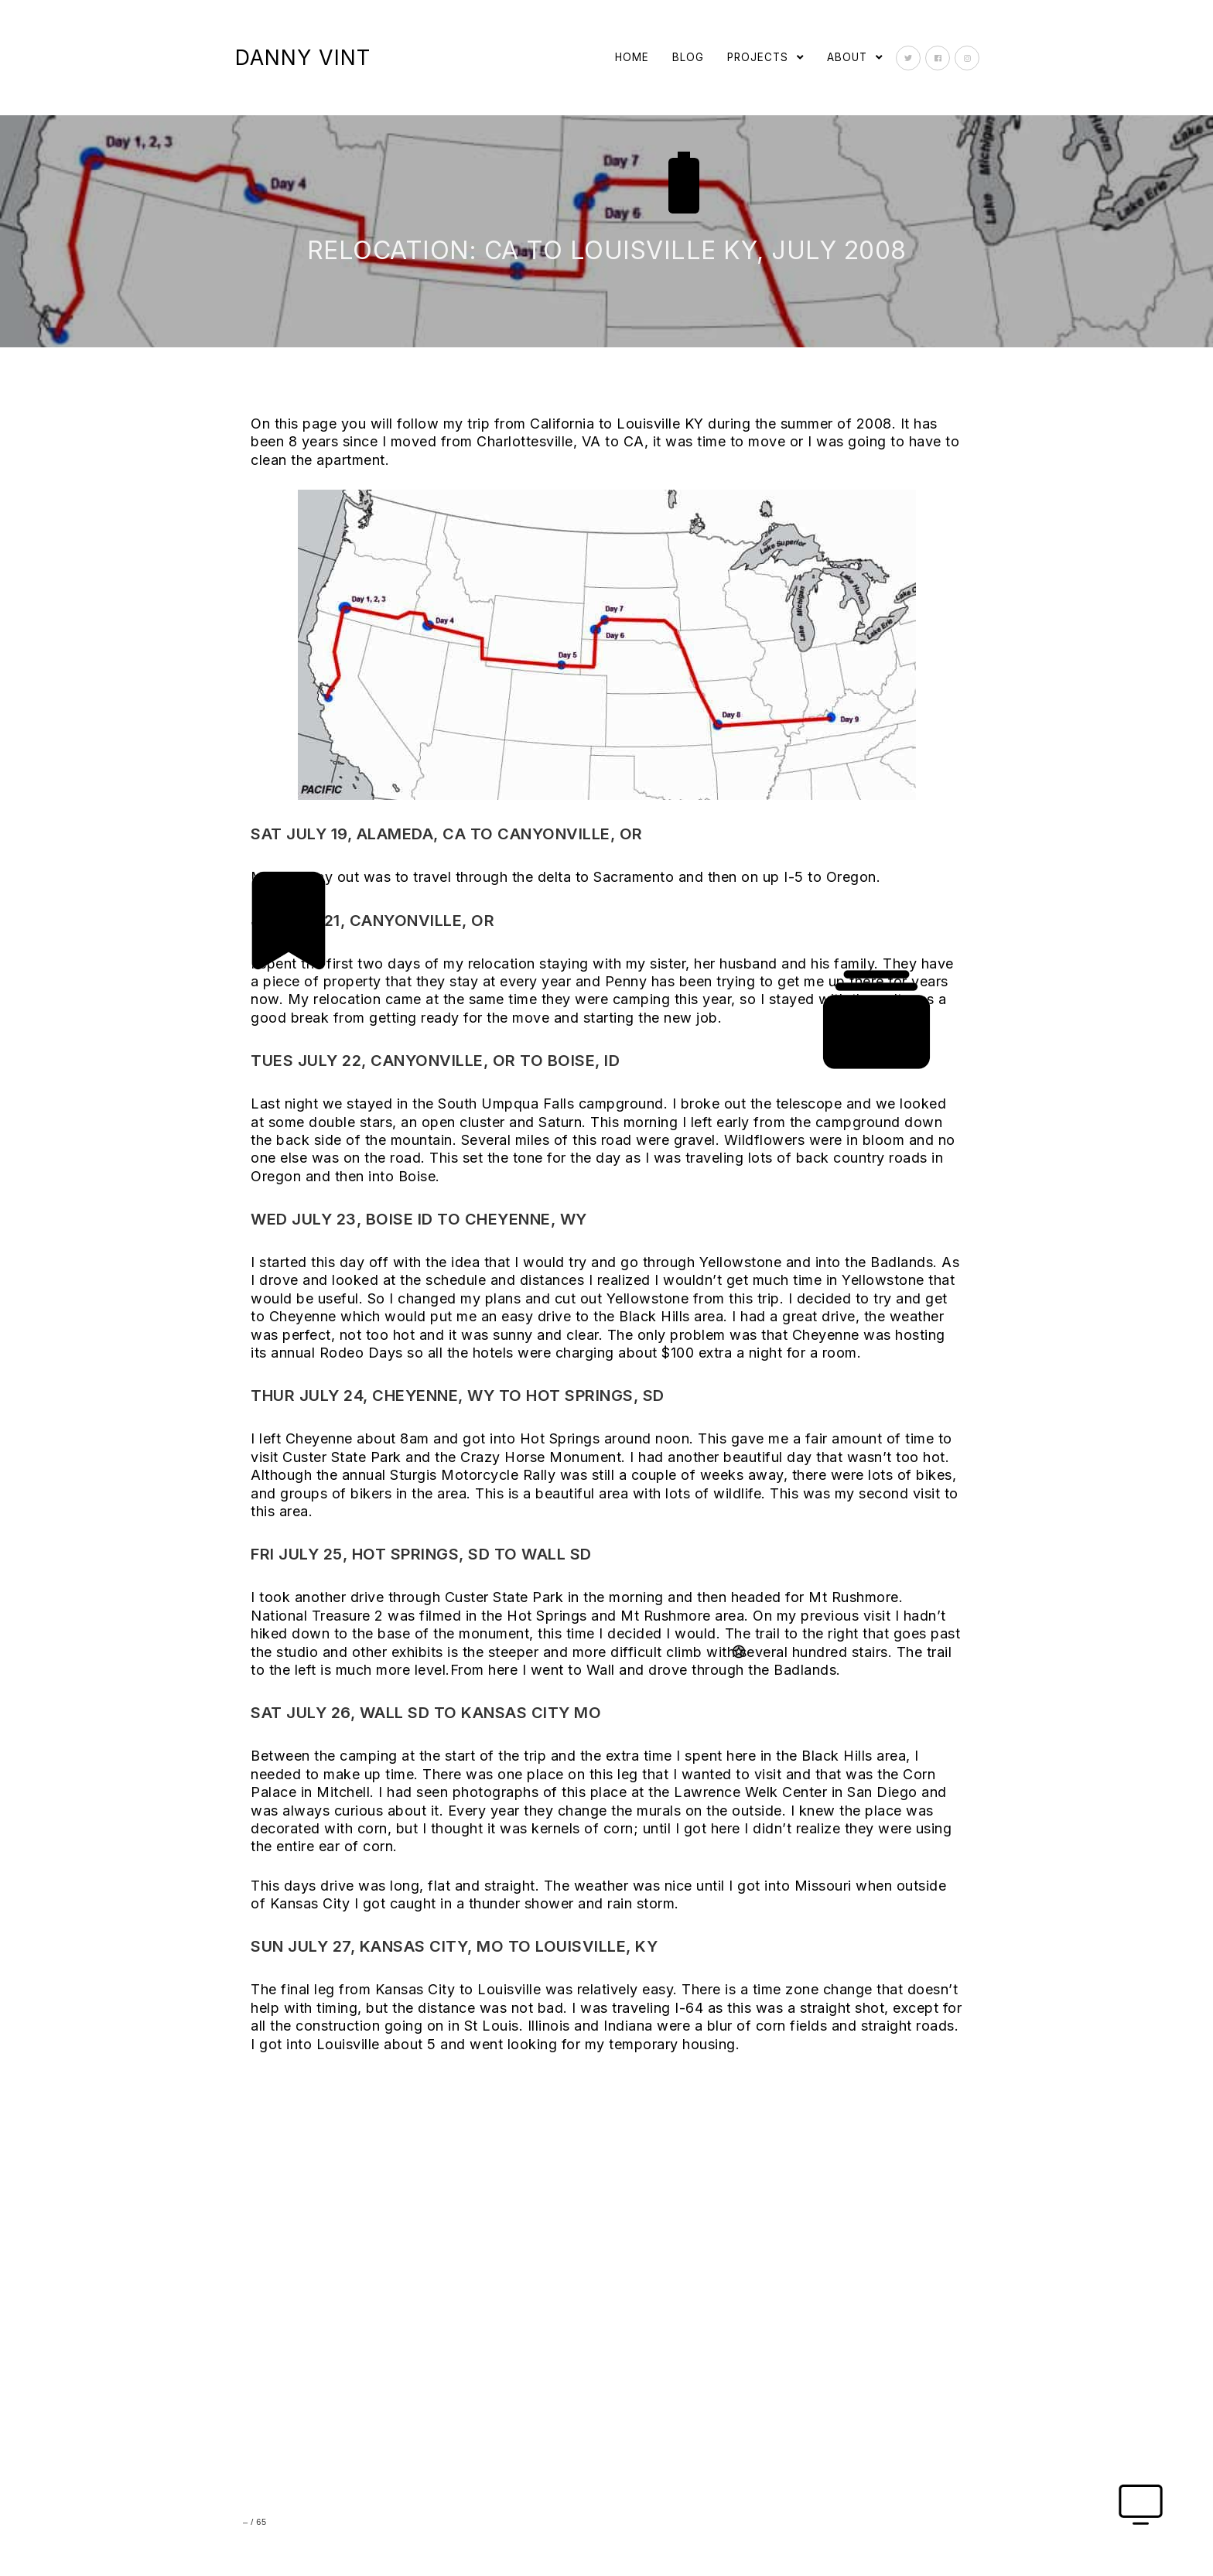 The image size is (1213, 2576). What do you see at coordinates (684, 183) in the screenshot?
I see `indicates current battery level` at bounding box center [684, 183].